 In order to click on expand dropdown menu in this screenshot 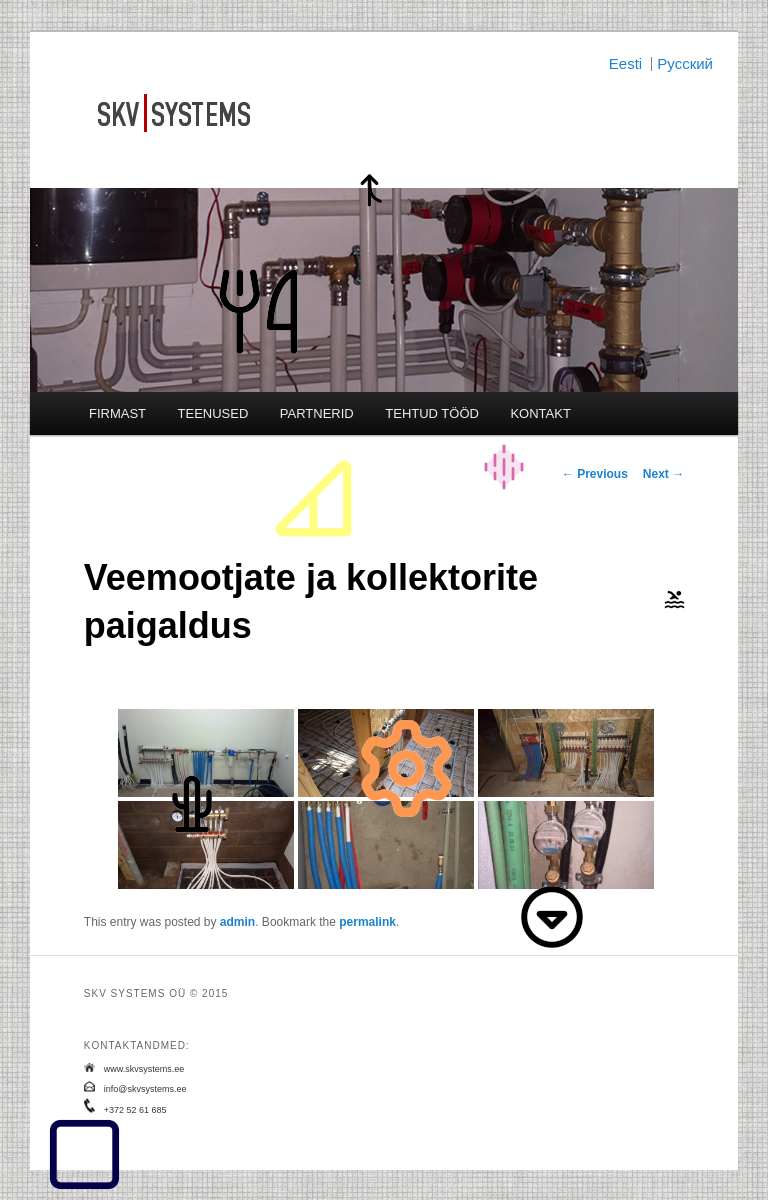, I will do `click(552, 917)`.